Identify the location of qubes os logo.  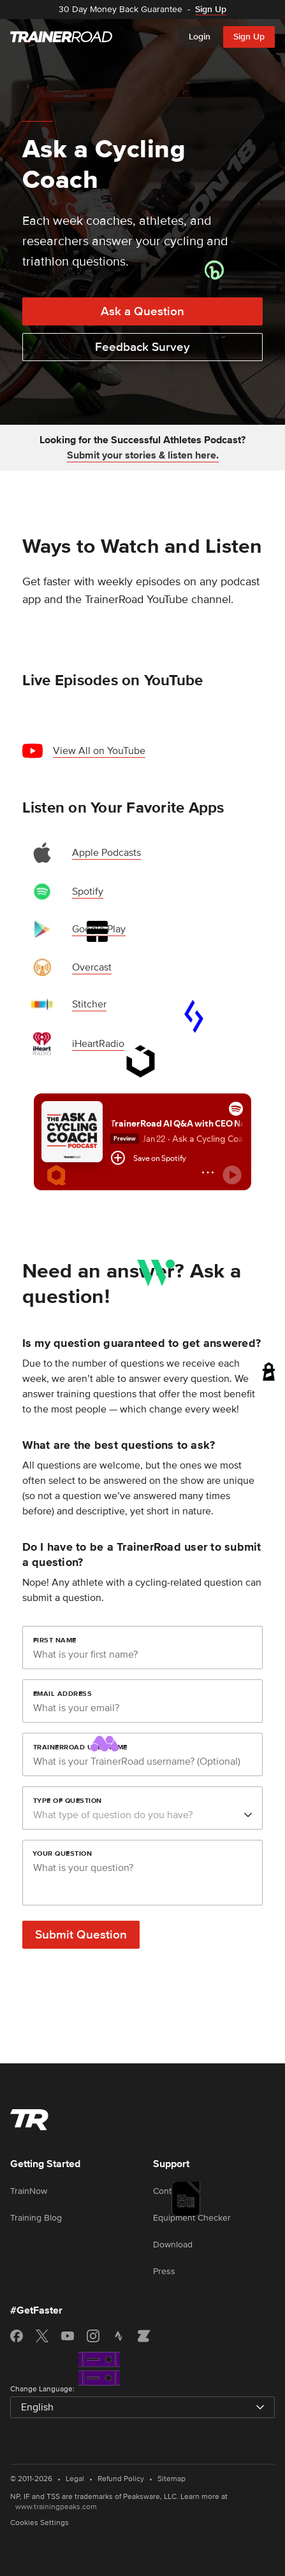
(56, 1175).